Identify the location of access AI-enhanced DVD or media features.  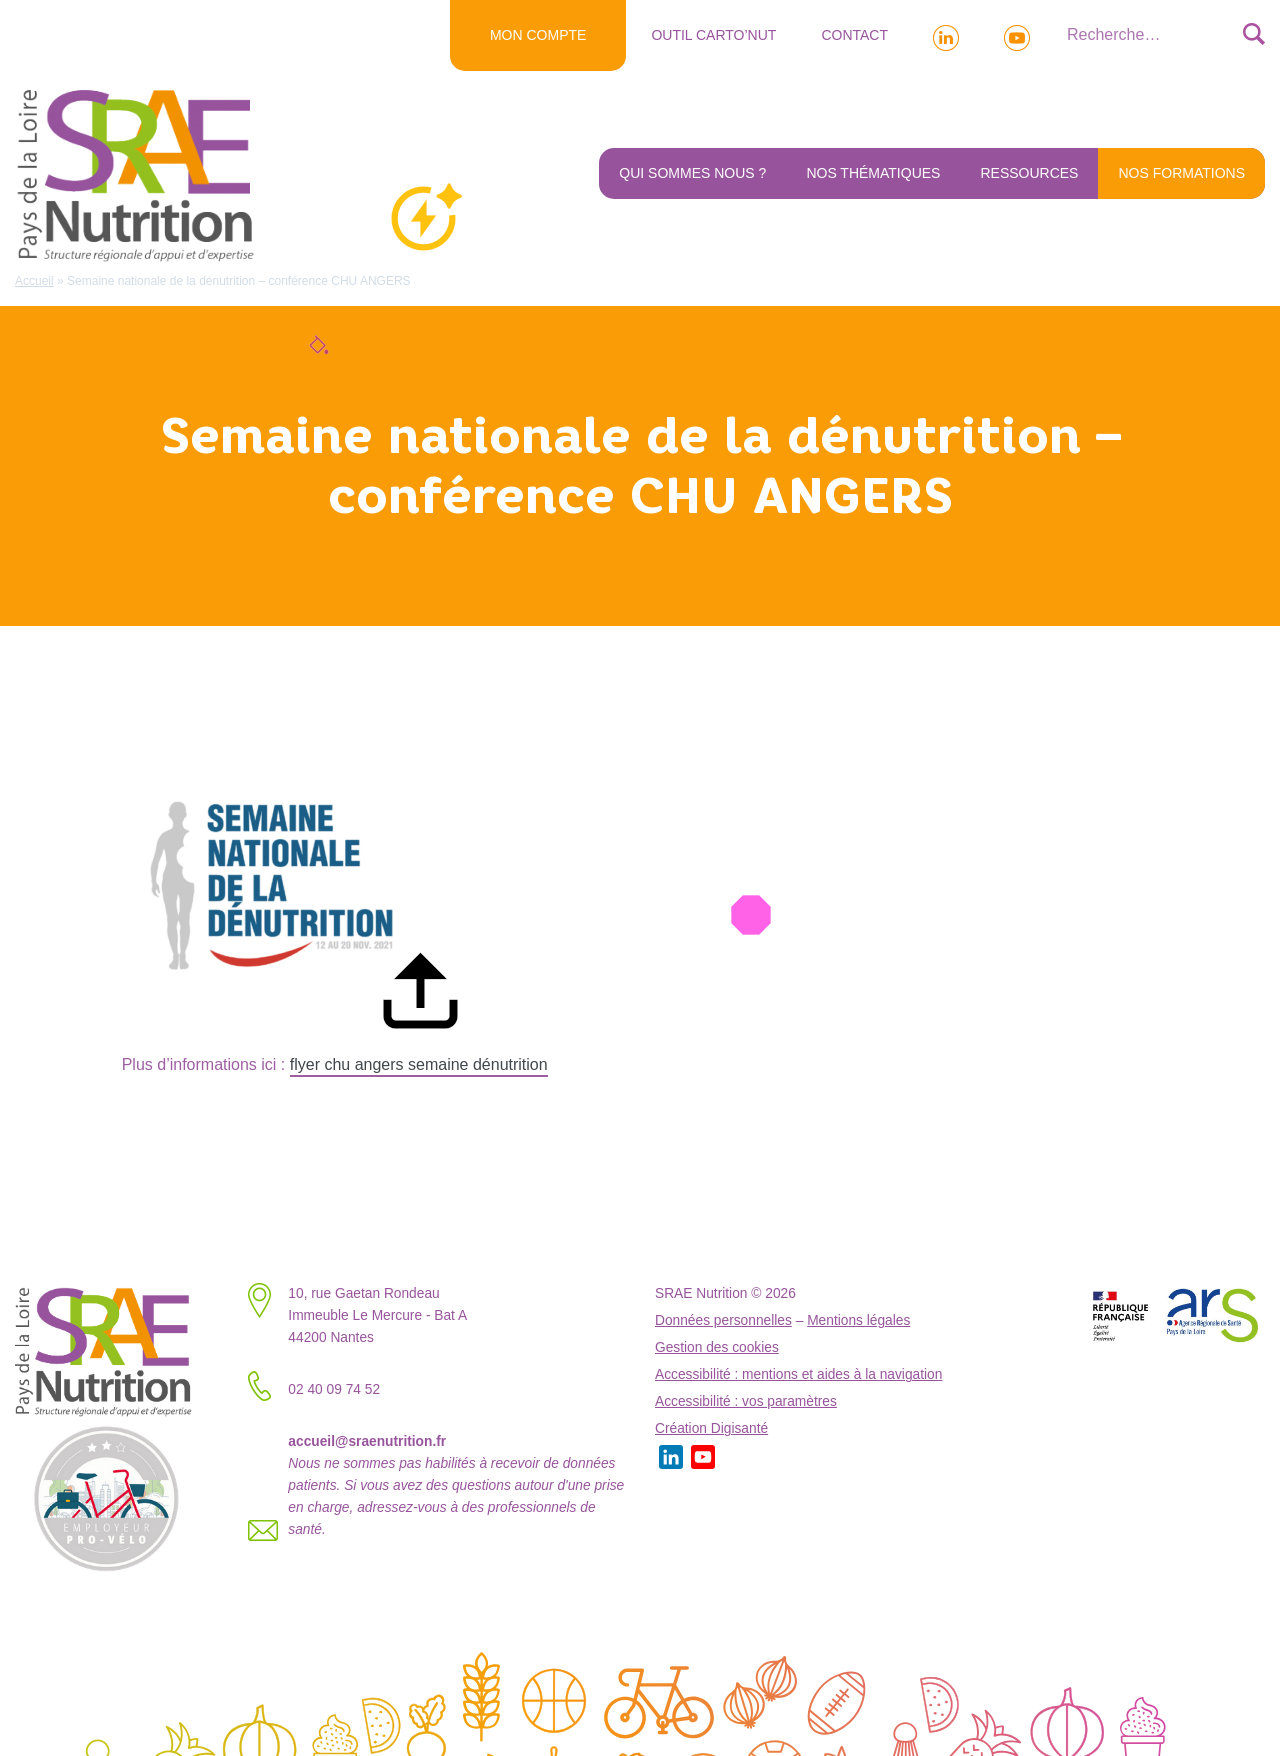
(423, 218).